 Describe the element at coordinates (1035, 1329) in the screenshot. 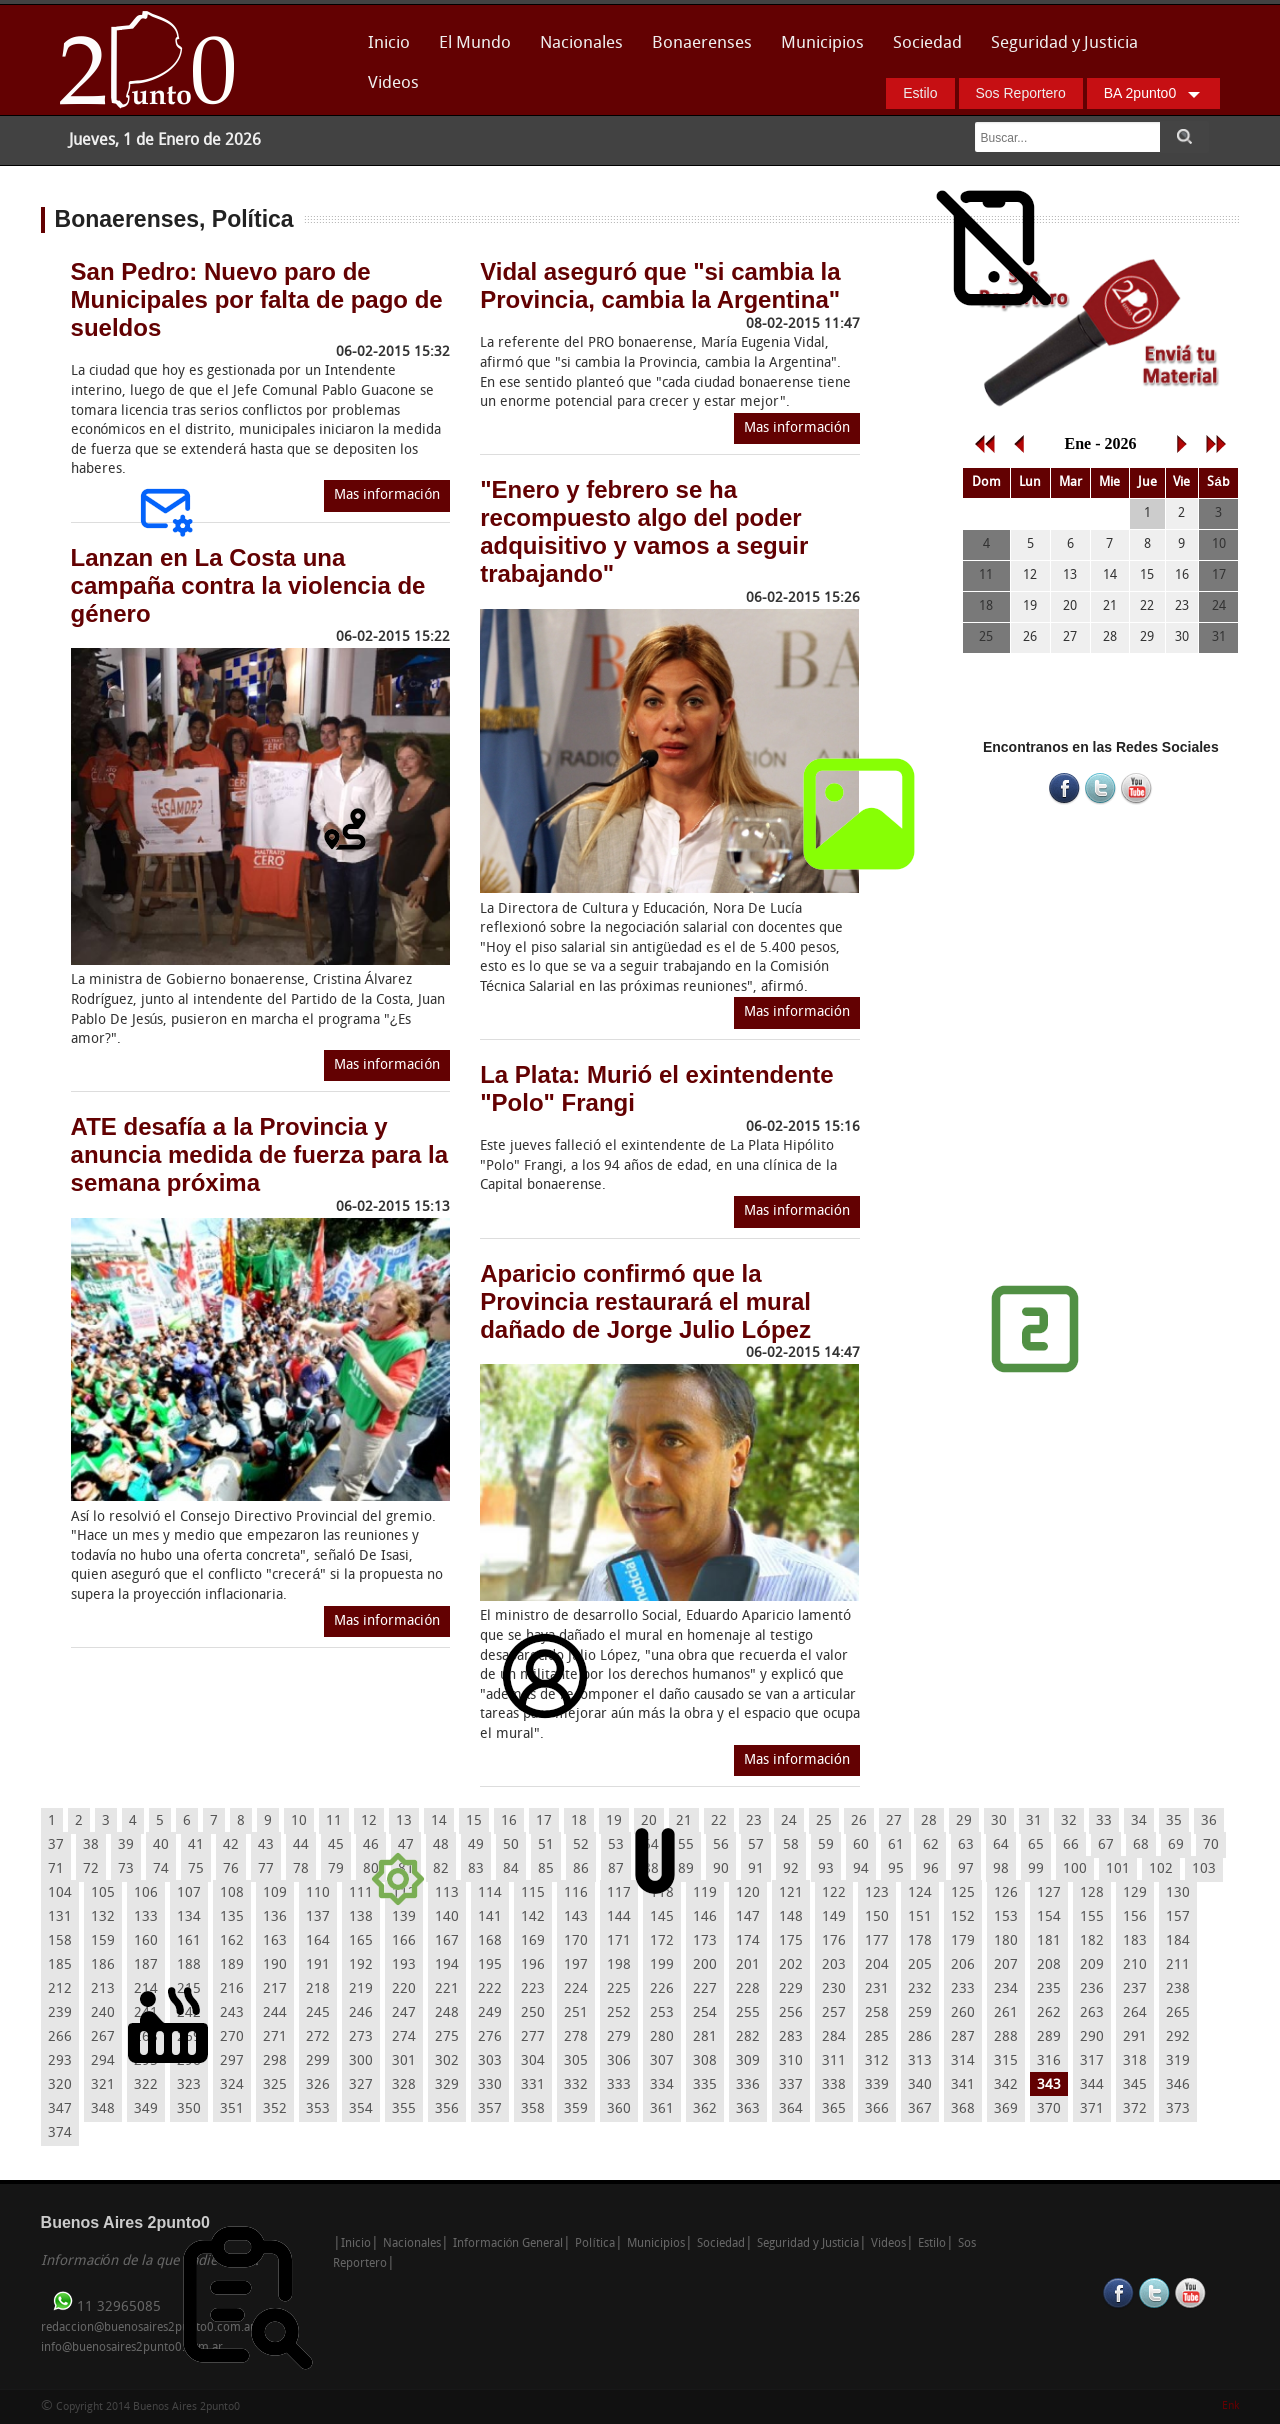

I see `indicates step 2 in a multi-step process` at that location.